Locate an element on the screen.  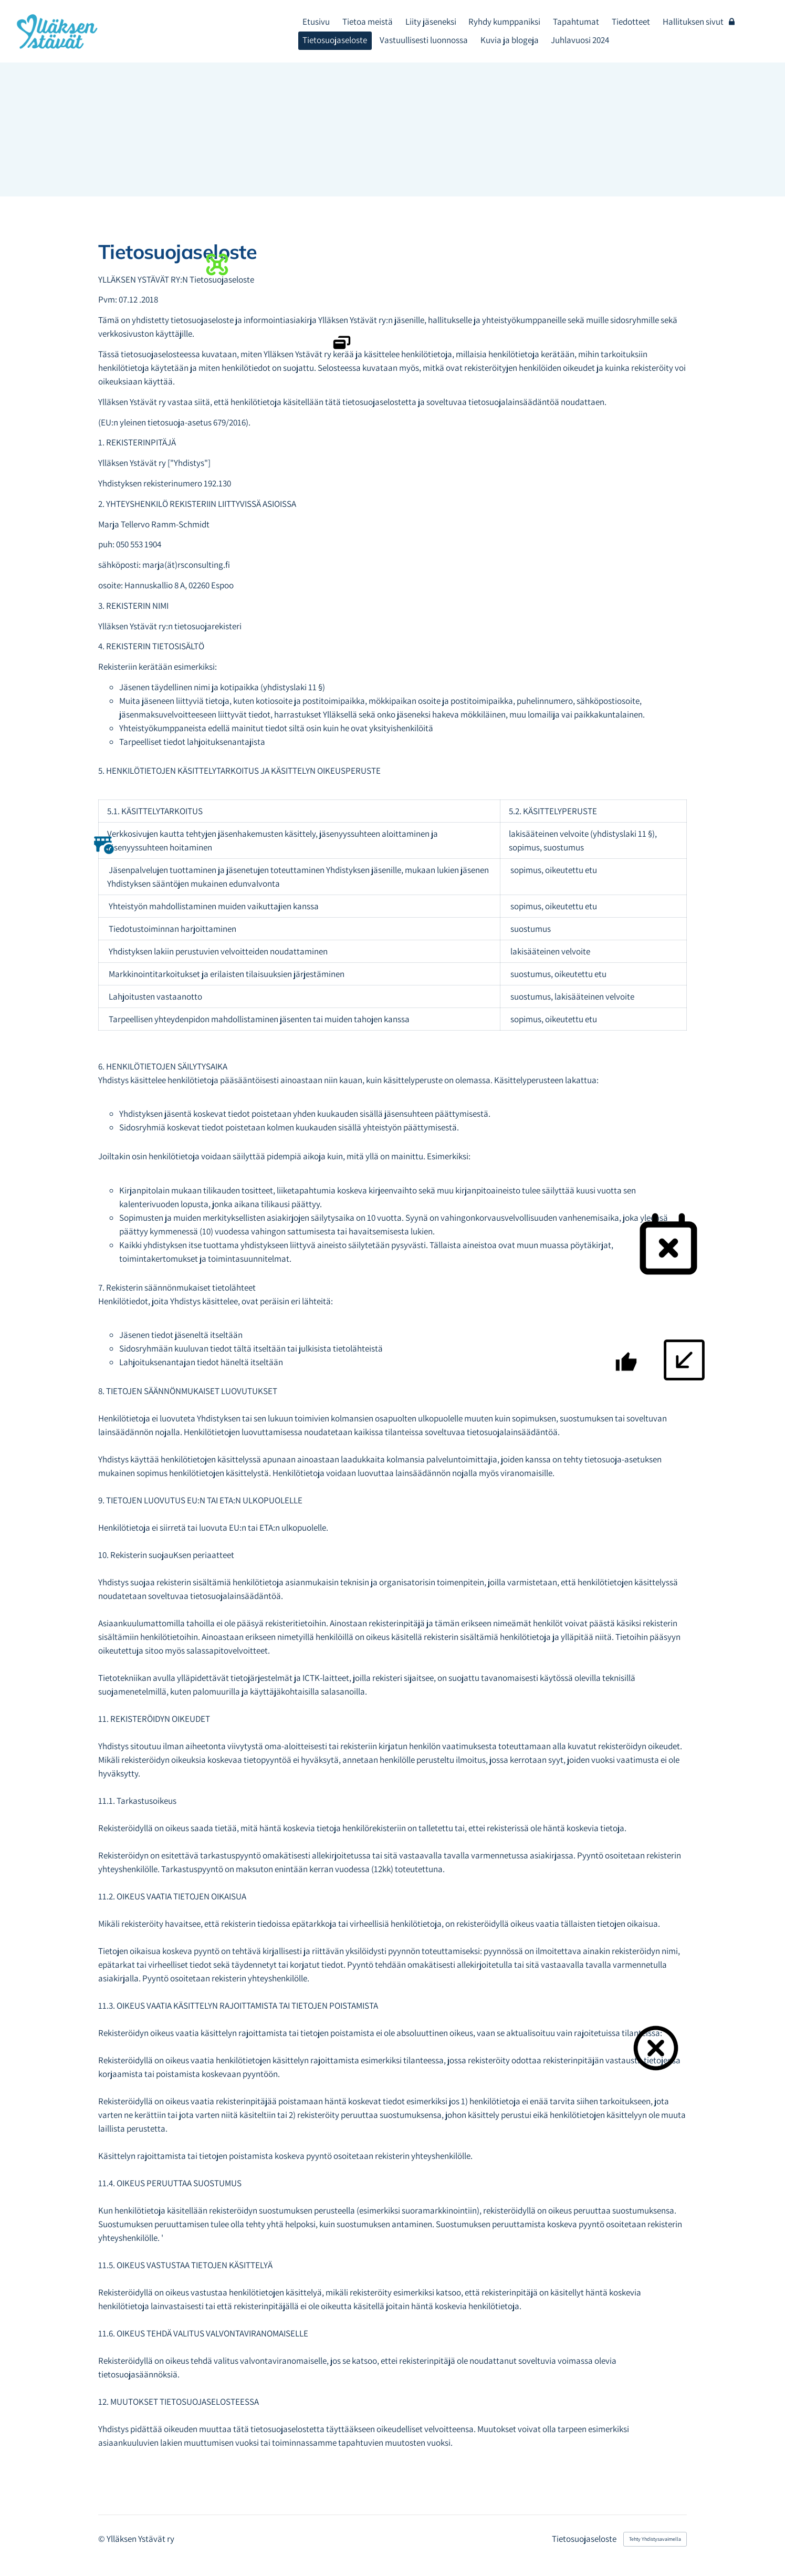
restore window to previous size is located at coordinates (342, 342).